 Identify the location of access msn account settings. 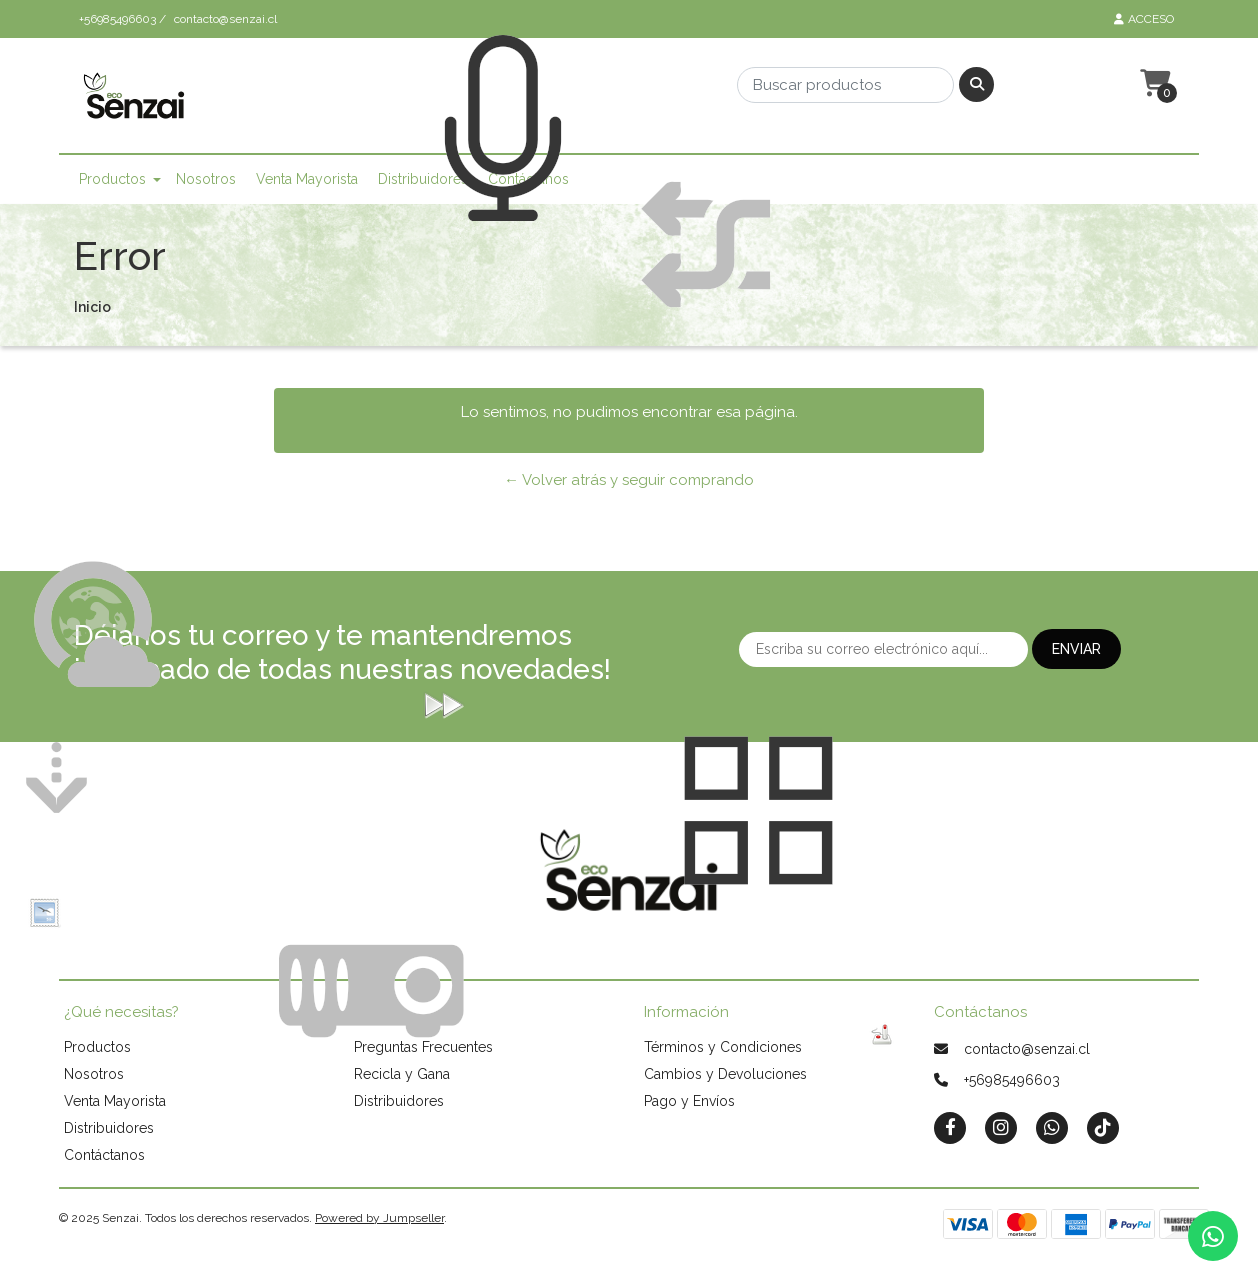
(758, 810).